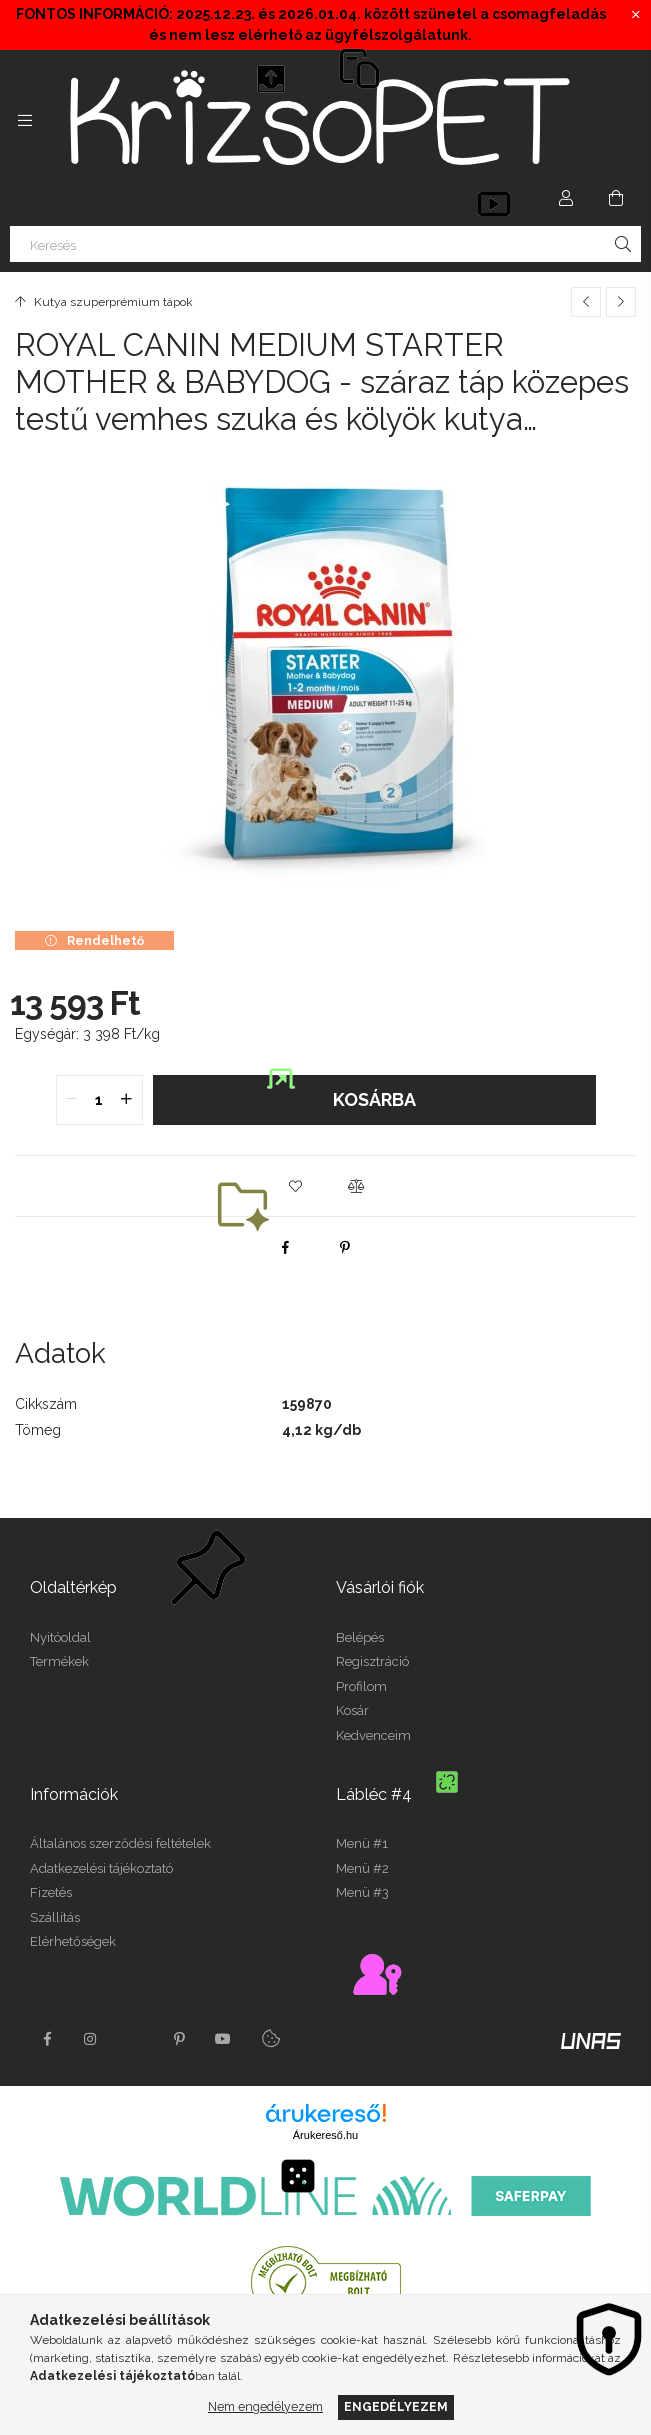 This screenshot has height=2435, width=651. What do you see at coordinates (494, 204) in the screenshot?
I see `play a video` at bounding box center [494, 204].